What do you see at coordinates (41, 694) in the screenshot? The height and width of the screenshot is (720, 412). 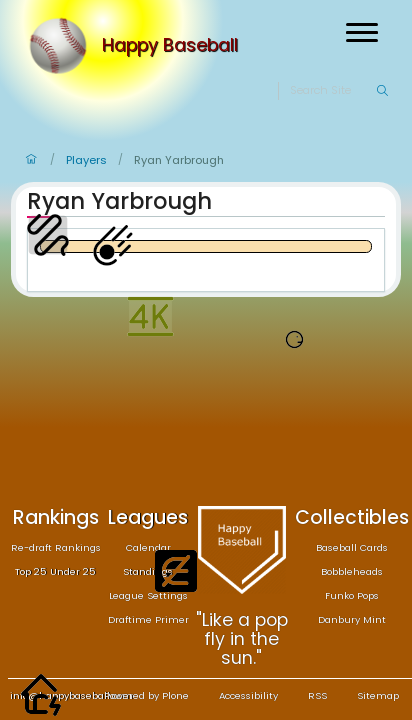 I see `home energy or power settings` at bounding box center [41, 694].